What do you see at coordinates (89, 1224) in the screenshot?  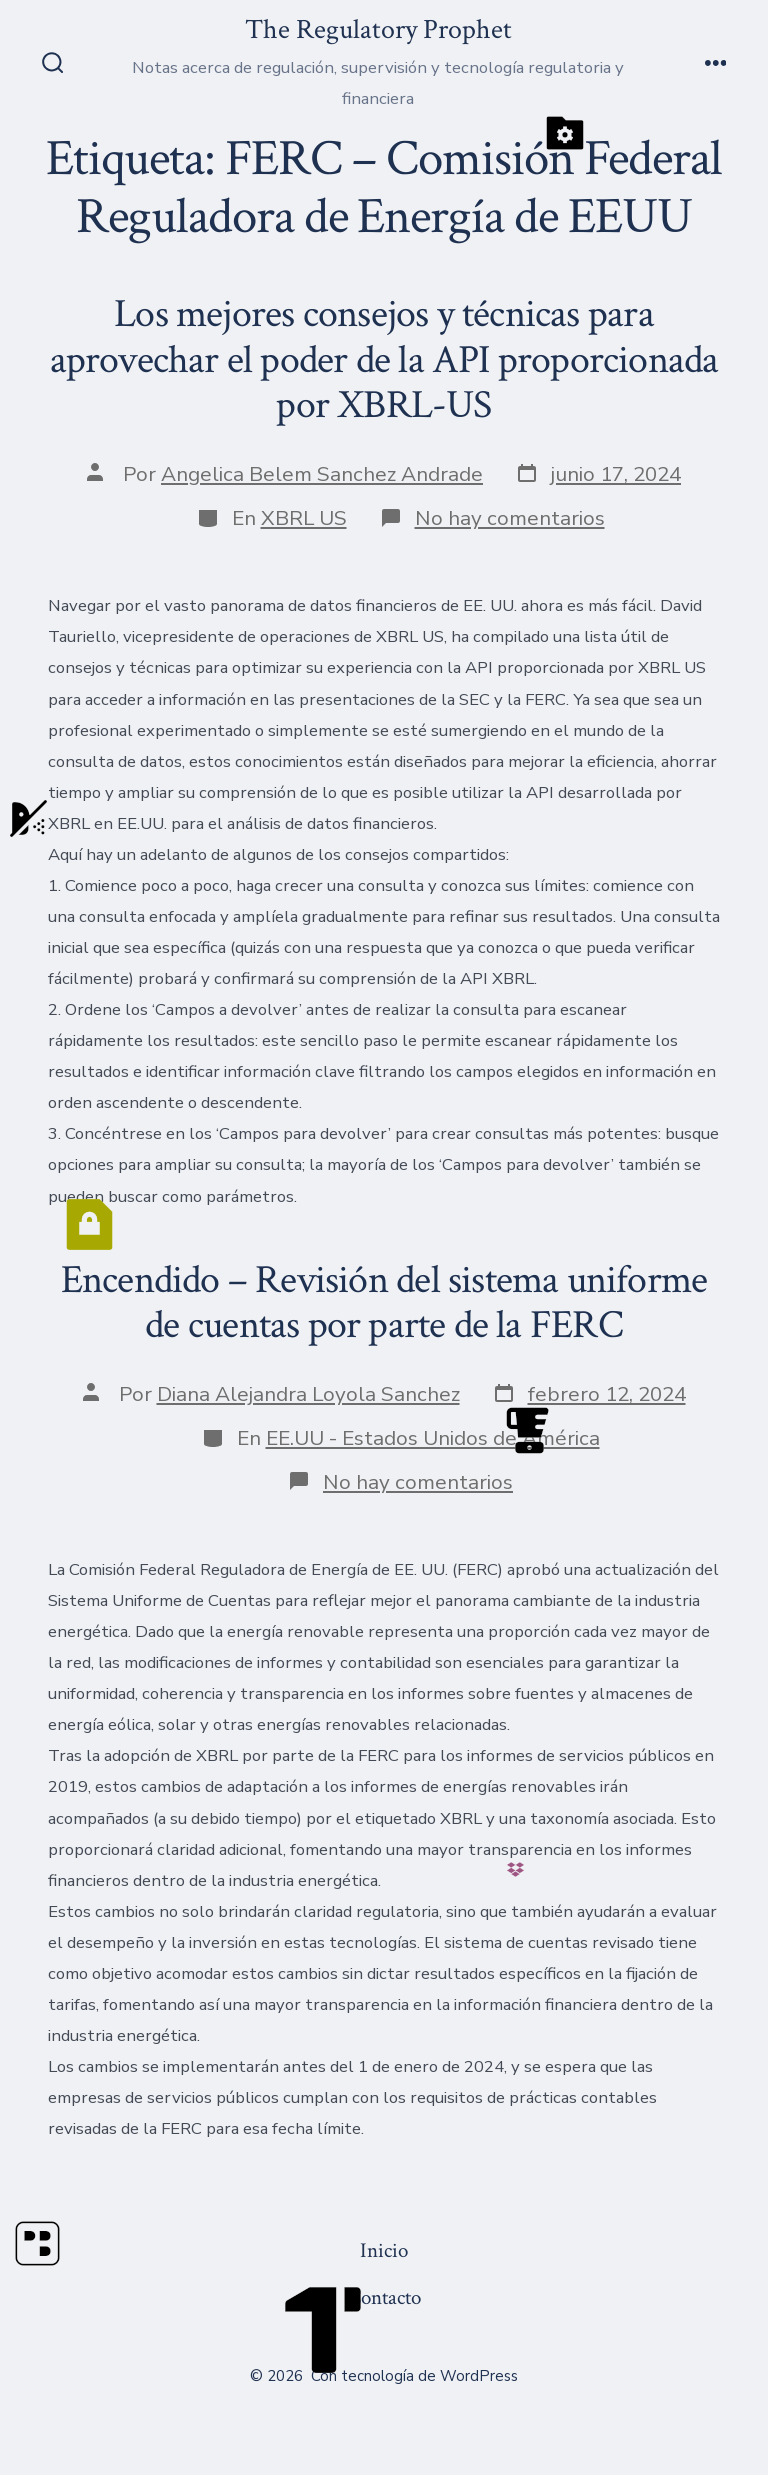 I see `access a password-protected file` at bounding box center [89, 1224].